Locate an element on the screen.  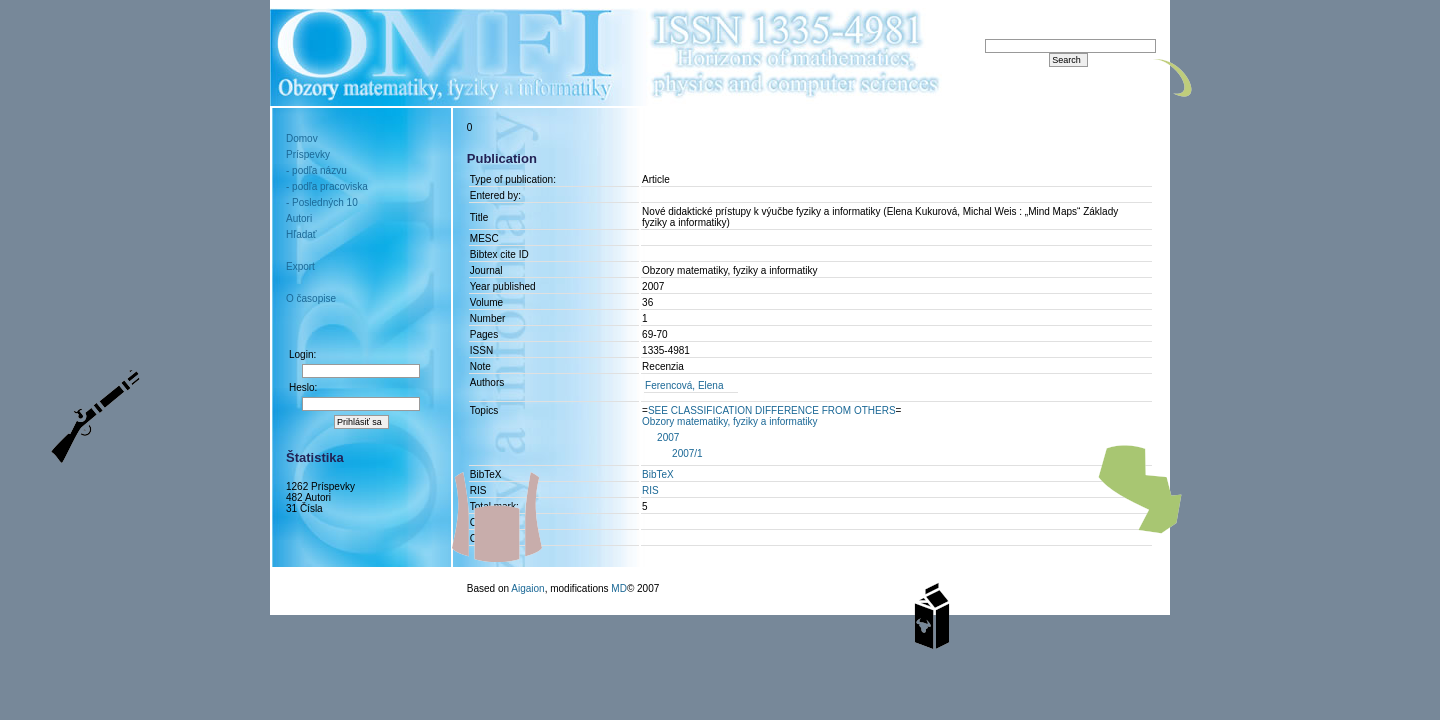
select Paraguay as your country or region is located at coordinates (1140, 489).